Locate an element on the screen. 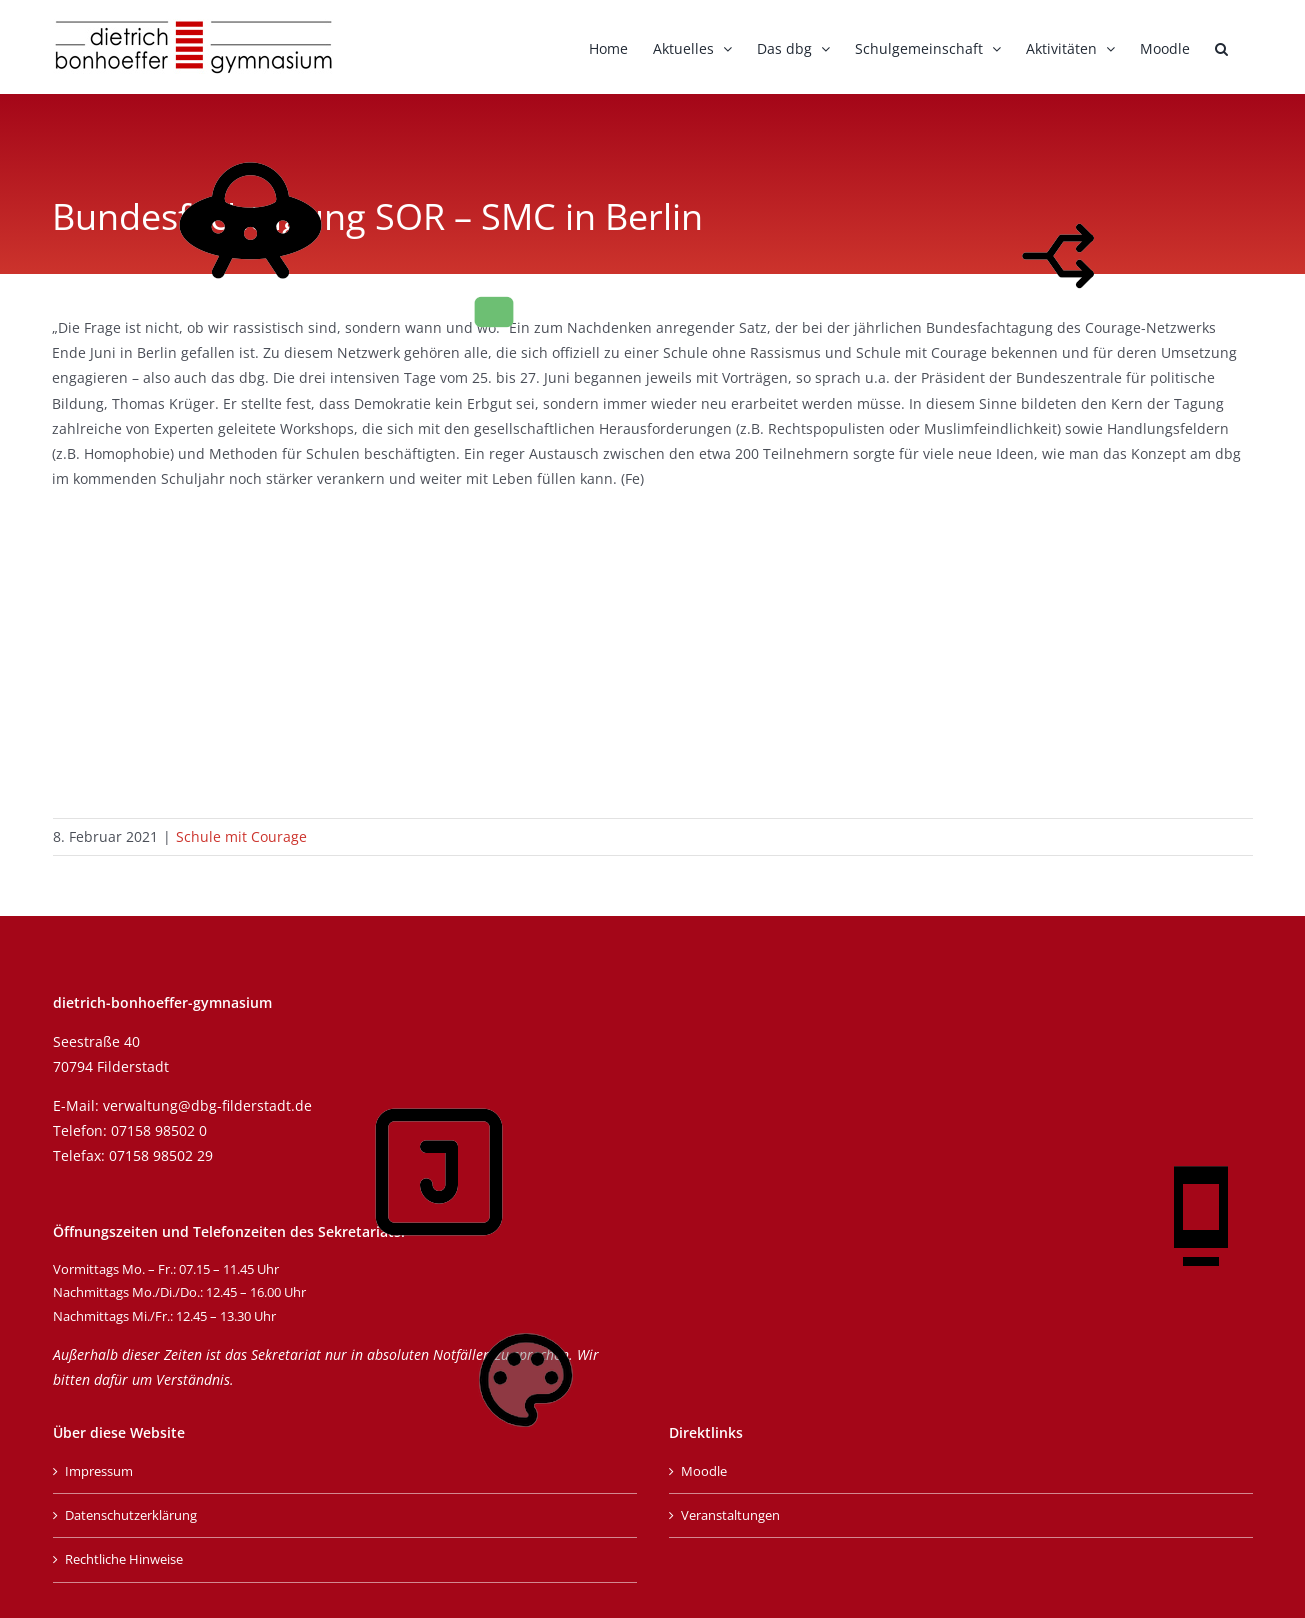 The height and width of the screenshot is (1618, 1305). access sci-fi or space-themed content is located at coordinates (250, 220).